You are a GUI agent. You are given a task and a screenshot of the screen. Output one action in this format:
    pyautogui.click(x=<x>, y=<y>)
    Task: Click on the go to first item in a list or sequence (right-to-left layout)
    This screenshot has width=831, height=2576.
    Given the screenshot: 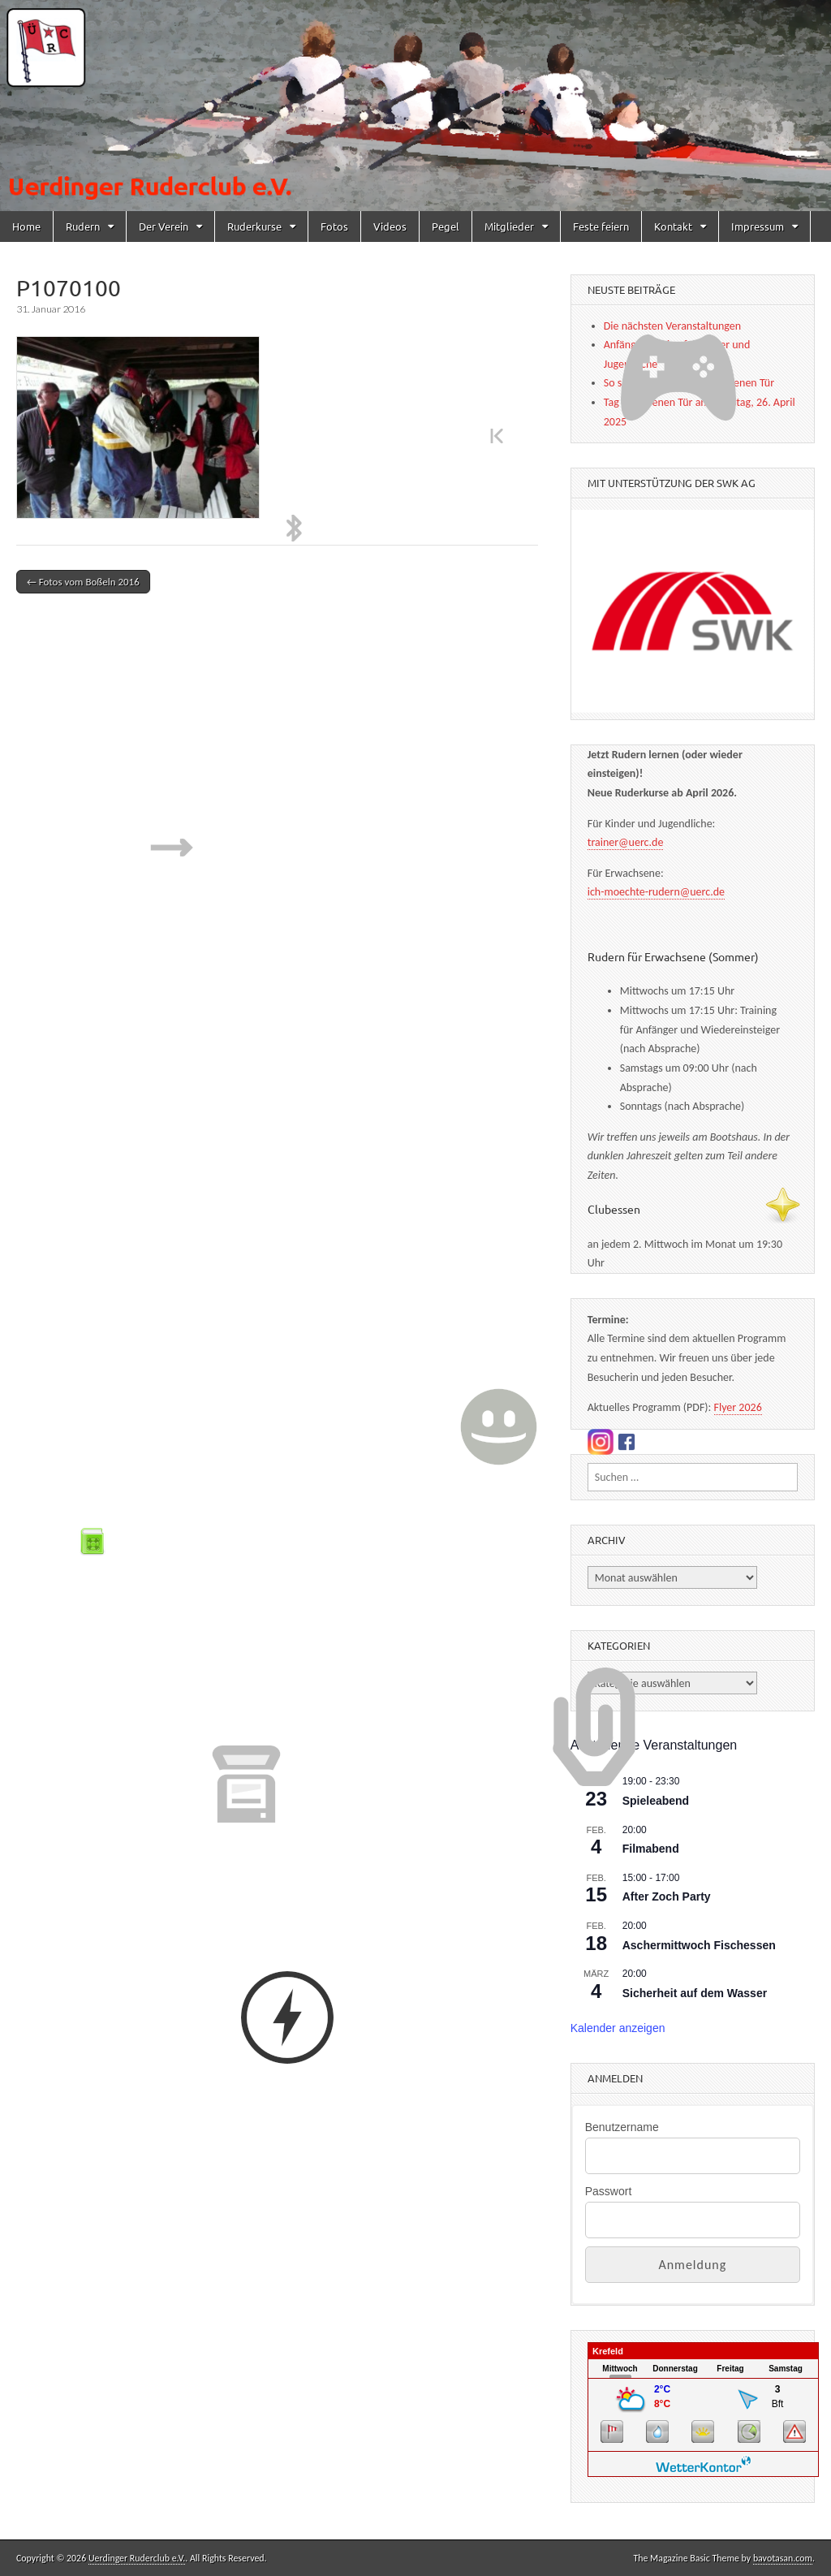 What is the action you would take?
    pyautogui.click(x=497, y=436)
    